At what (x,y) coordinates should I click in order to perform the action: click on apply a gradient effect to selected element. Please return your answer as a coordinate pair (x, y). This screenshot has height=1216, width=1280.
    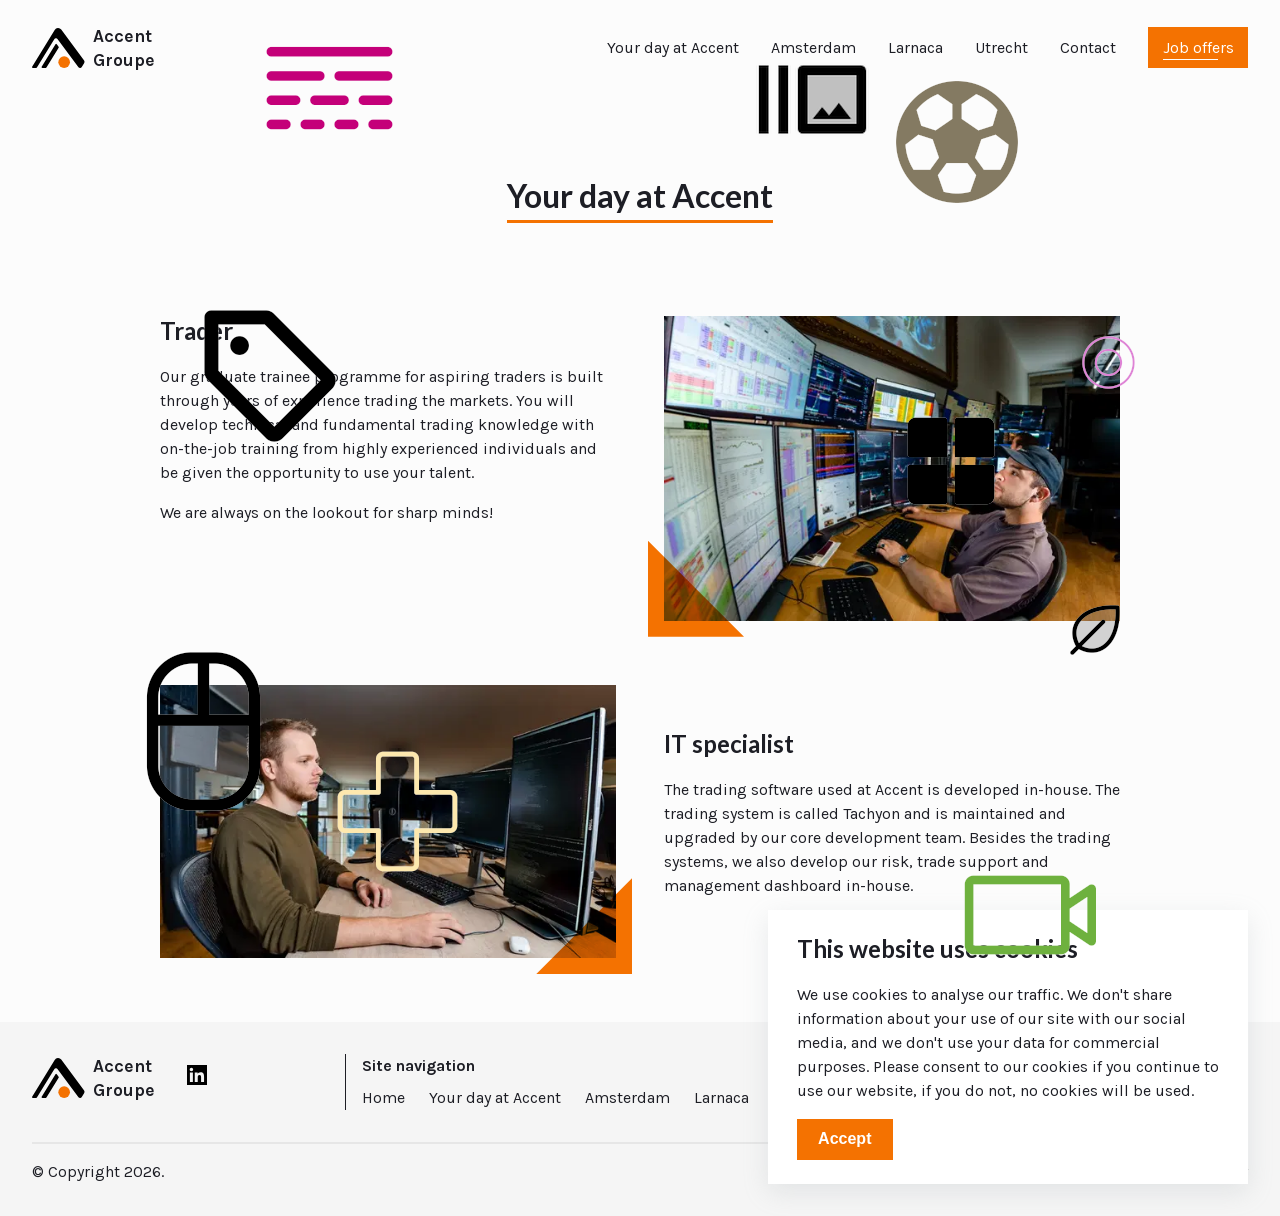
    Looking at the image, I should click on (329, 90).